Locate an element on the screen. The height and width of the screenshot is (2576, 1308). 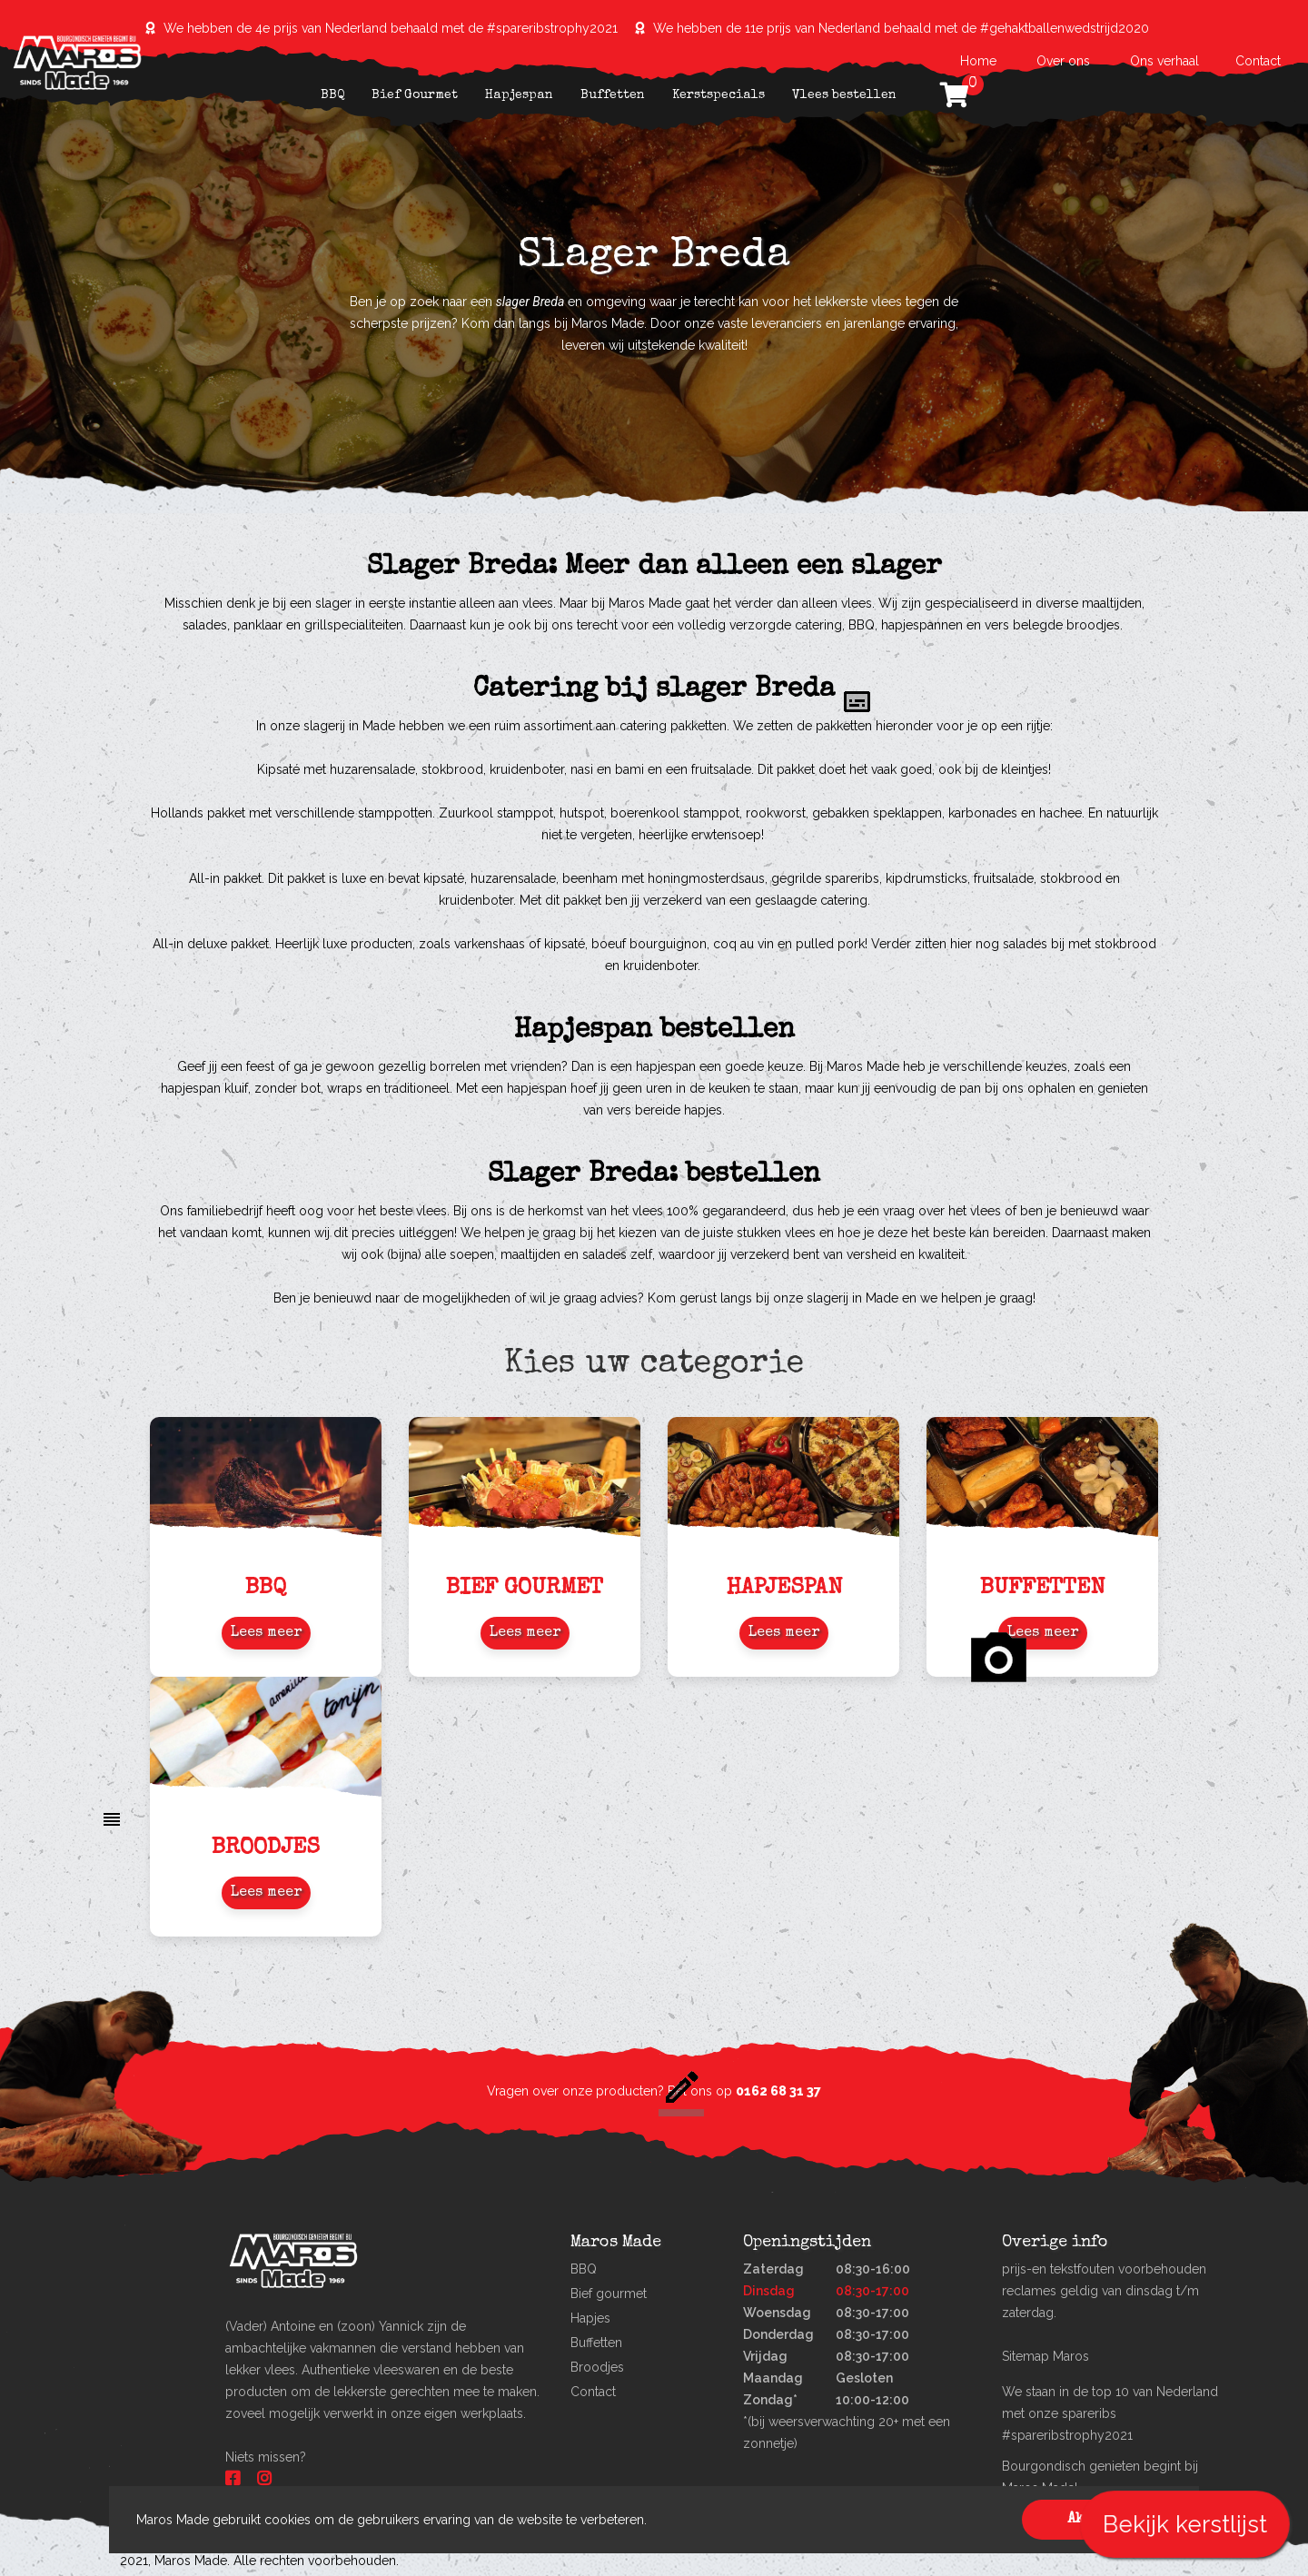
edit or change border color is located at coordinates (681, 2094).